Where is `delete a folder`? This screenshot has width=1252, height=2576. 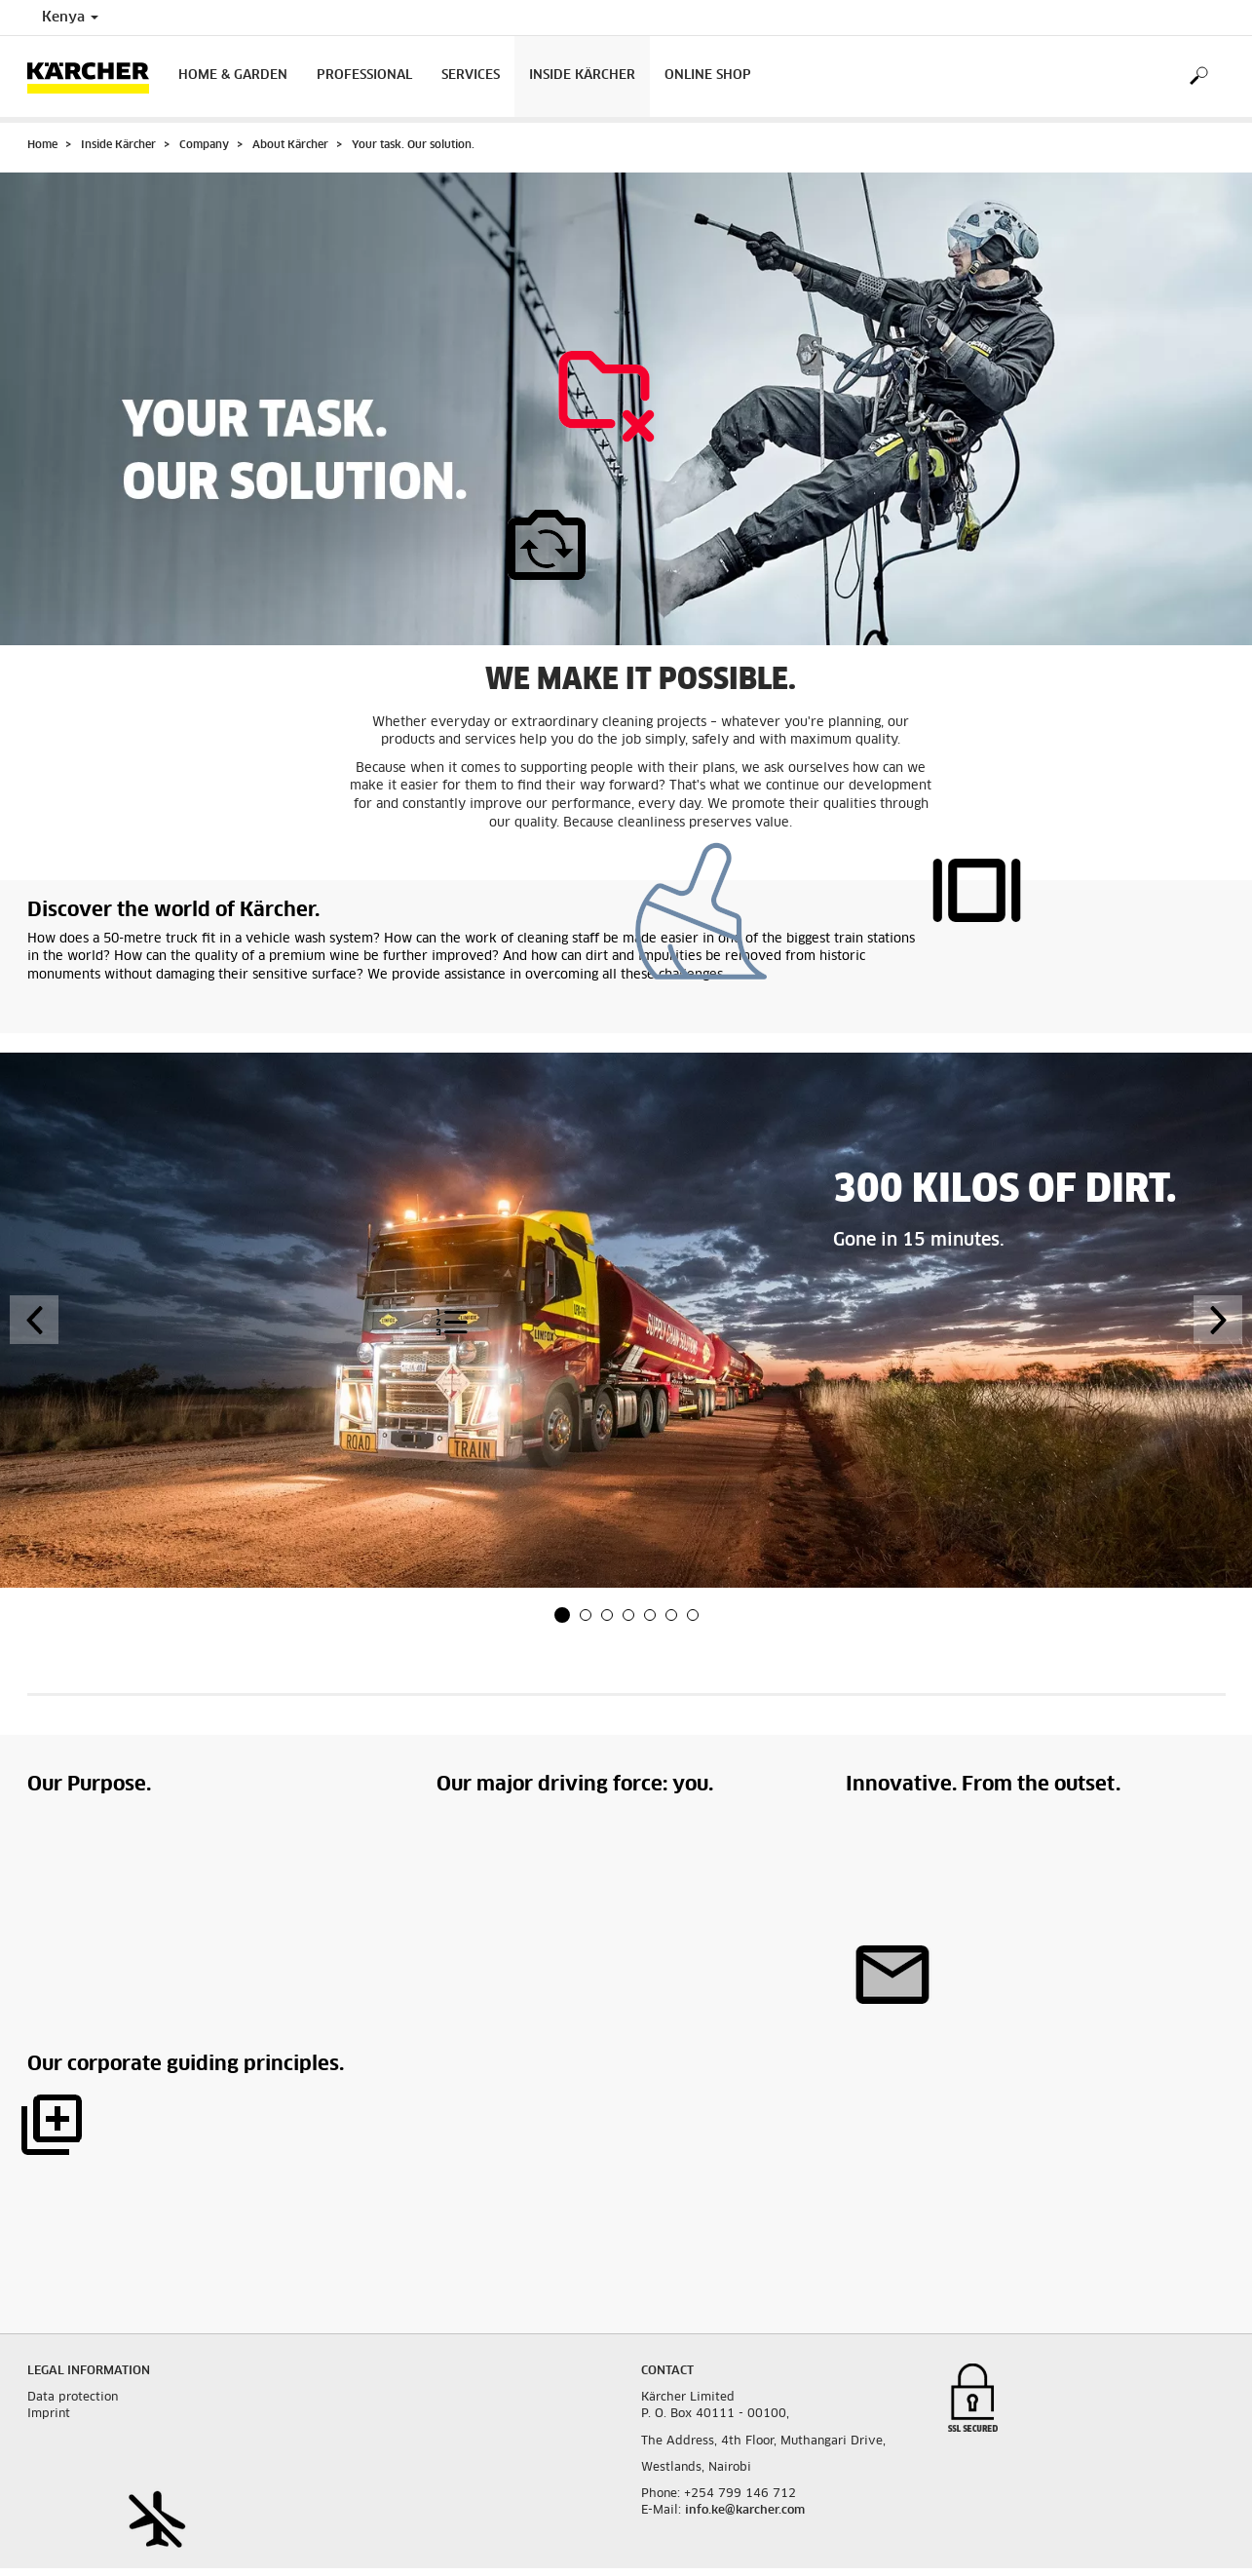
delete a folder is located at coordinates (604, 392).